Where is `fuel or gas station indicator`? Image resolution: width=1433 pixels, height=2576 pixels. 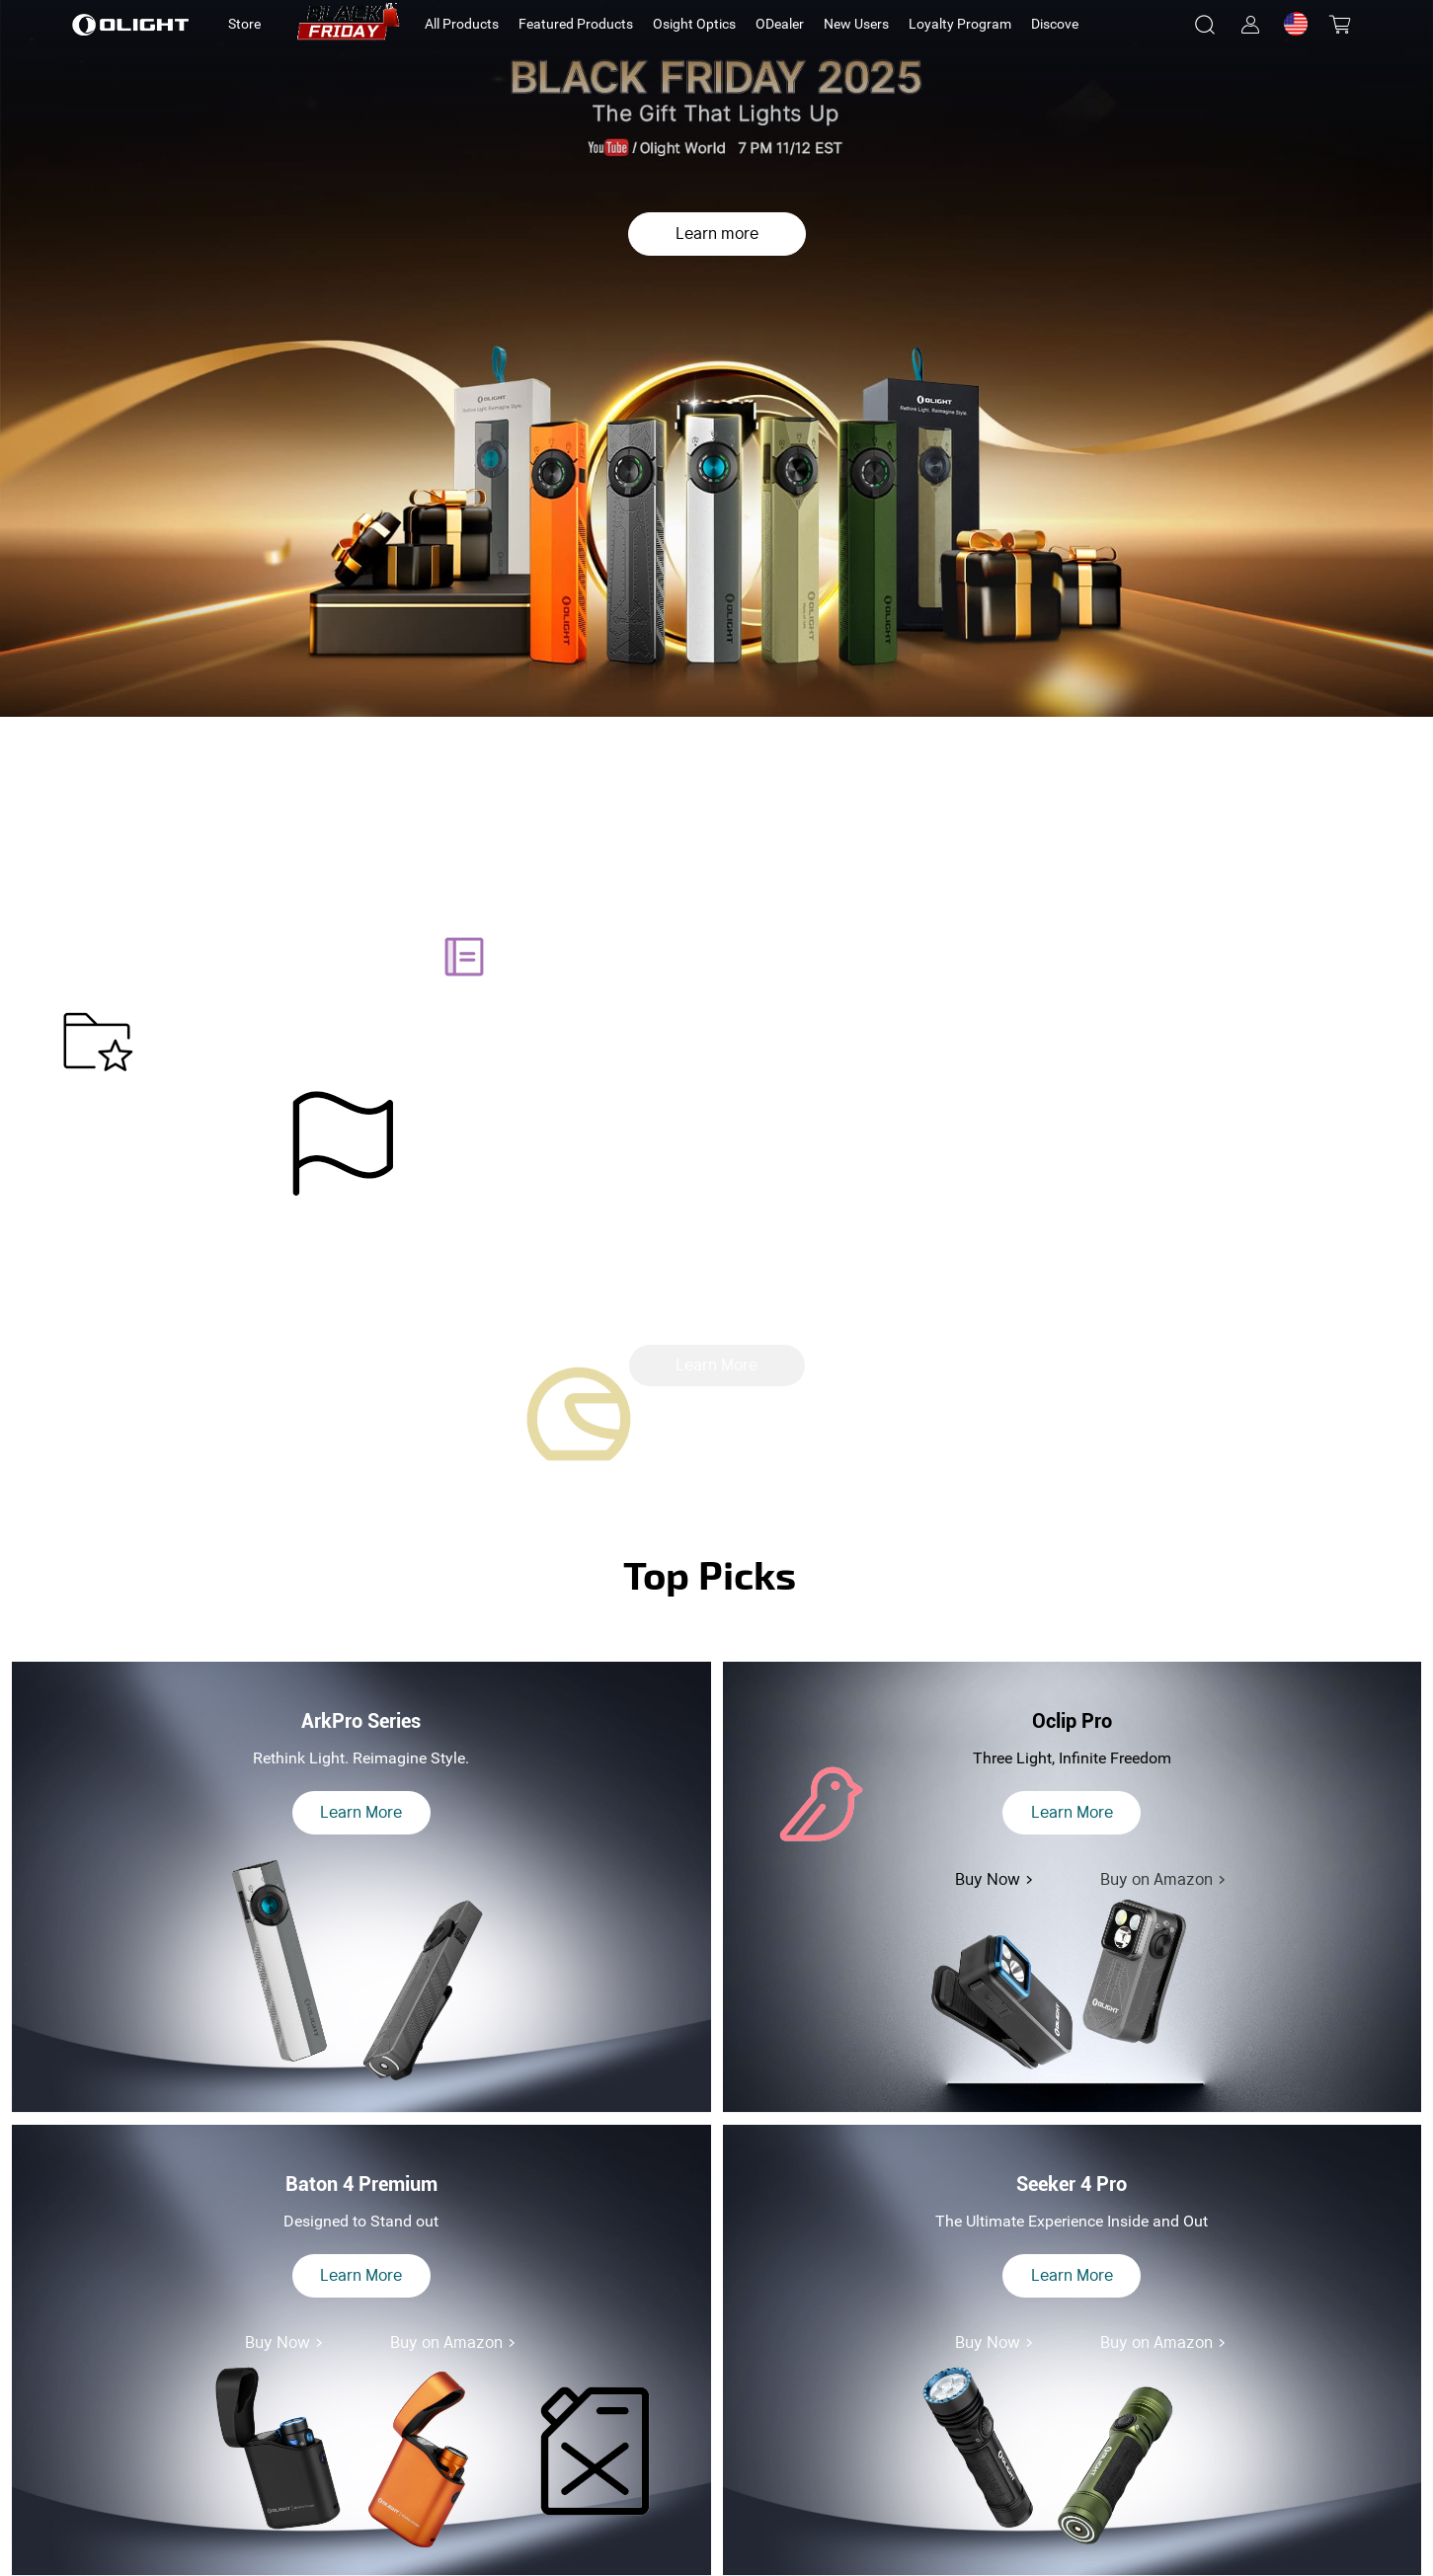 fuel or gas station indicator is located at coordinates (595, 2451).